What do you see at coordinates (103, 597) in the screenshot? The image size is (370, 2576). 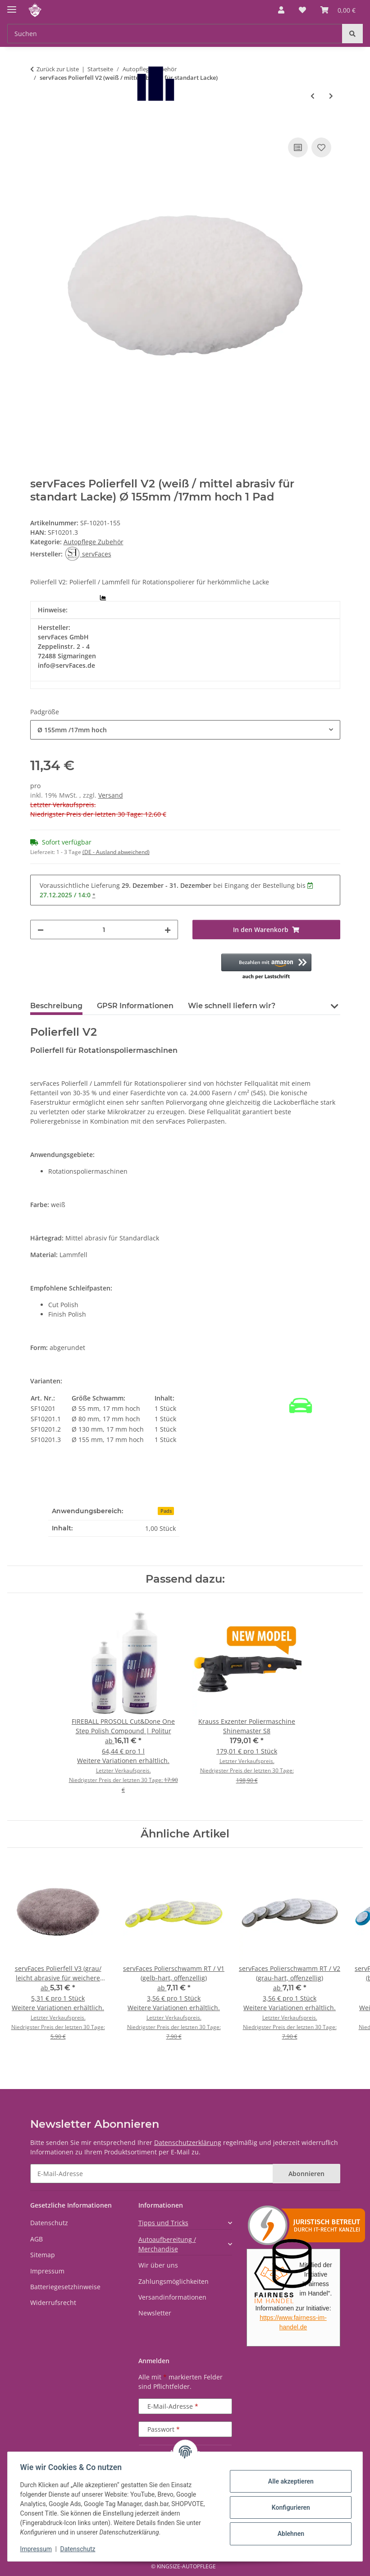 I see `view area chart or graph data` at bounding box center [103, 597].